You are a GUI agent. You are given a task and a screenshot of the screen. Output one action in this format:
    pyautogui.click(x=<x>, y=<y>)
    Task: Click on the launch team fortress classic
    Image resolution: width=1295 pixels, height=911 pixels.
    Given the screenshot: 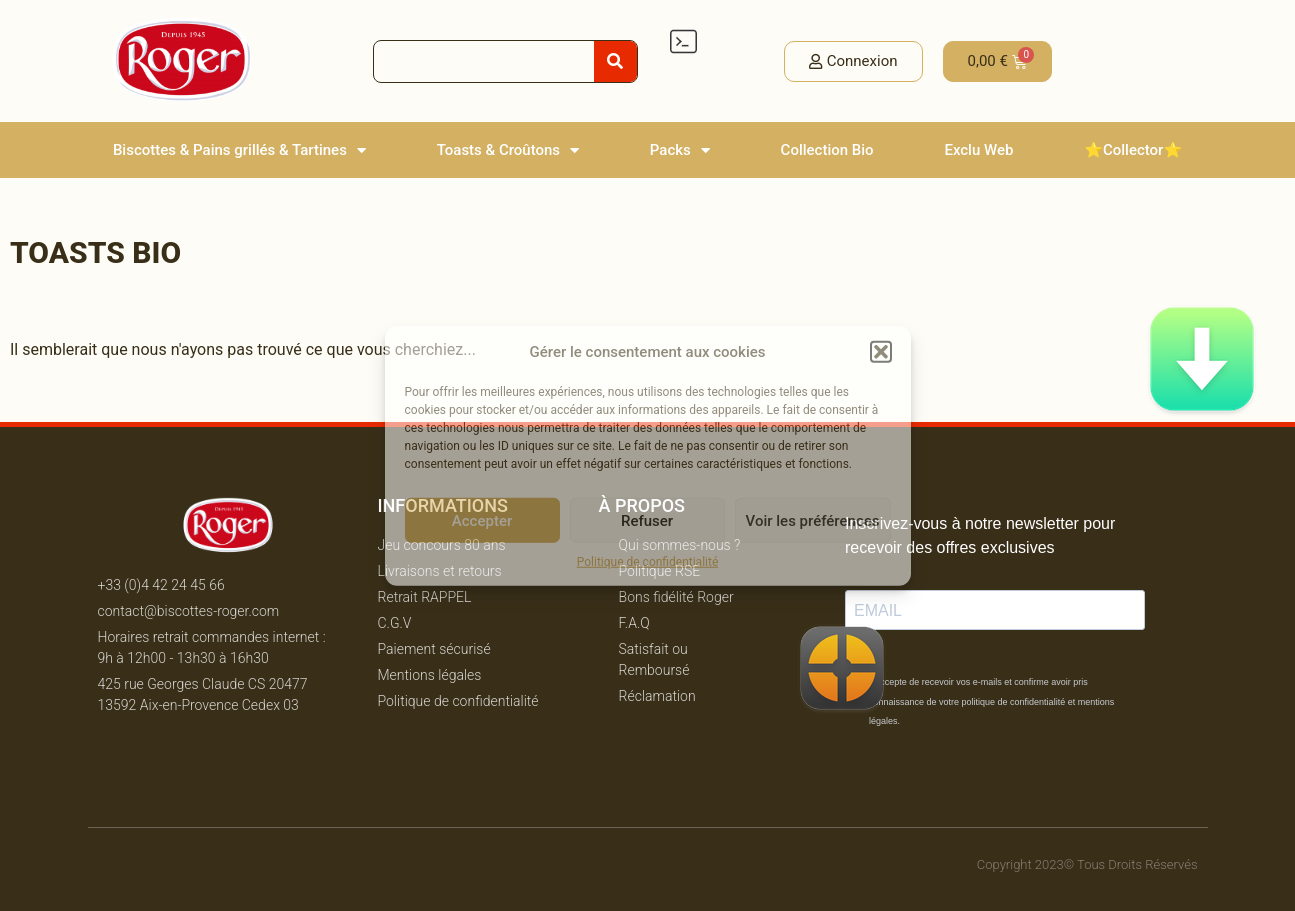 What is the action you would take?
    pyautogui.click(x=842, y=668)
    